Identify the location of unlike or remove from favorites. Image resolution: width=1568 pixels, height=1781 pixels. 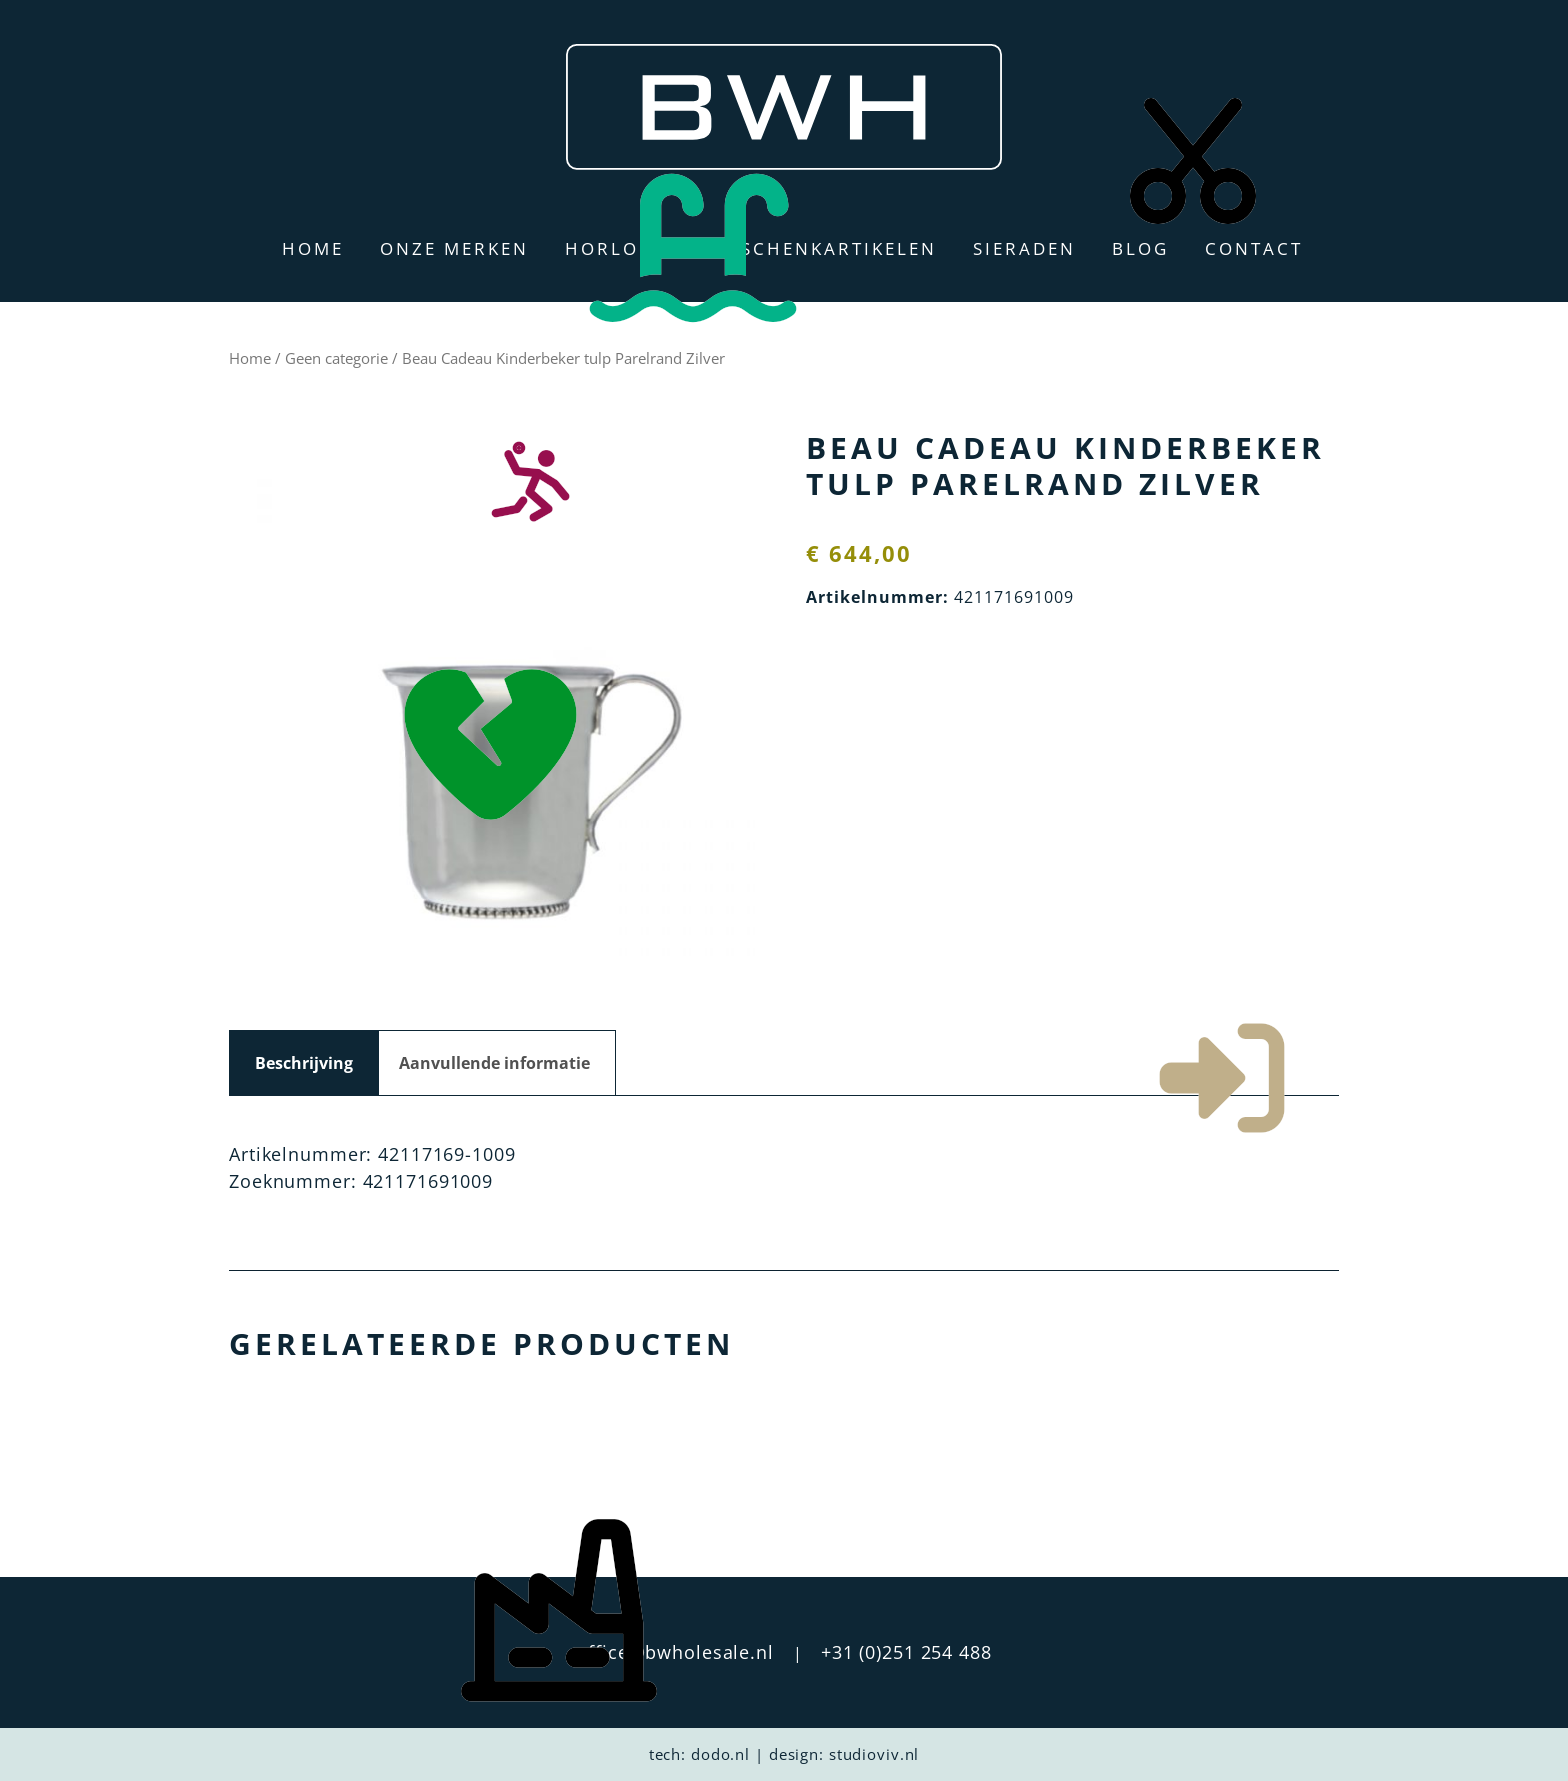
(490, 744).